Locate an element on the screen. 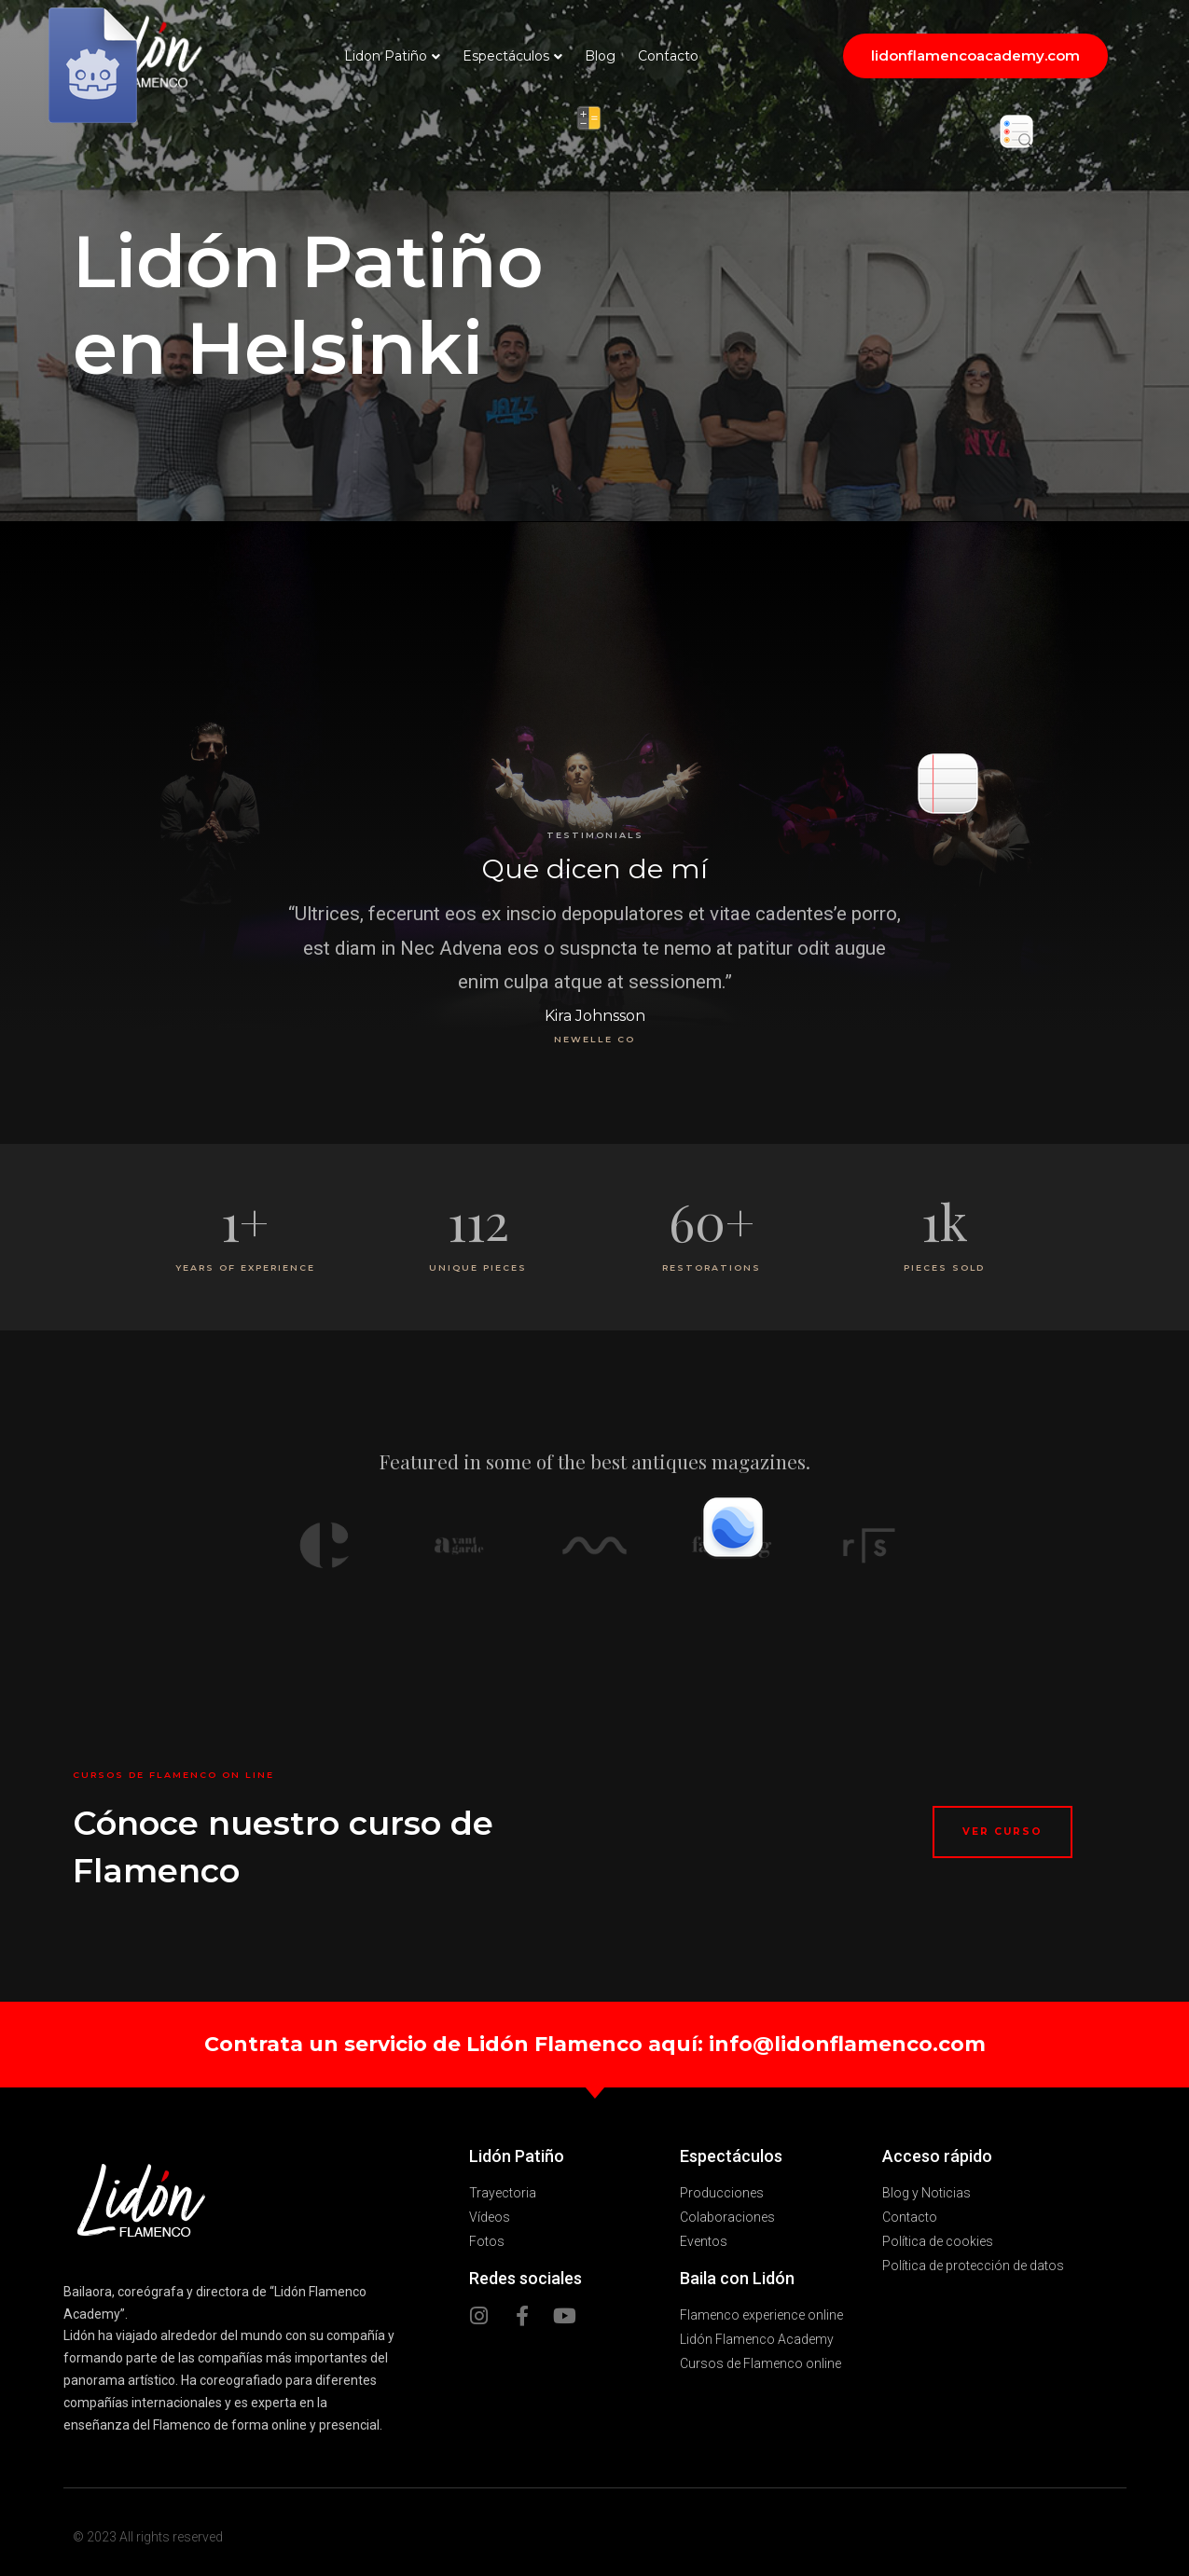  open the text editor app is located at coordinates (947, 783).